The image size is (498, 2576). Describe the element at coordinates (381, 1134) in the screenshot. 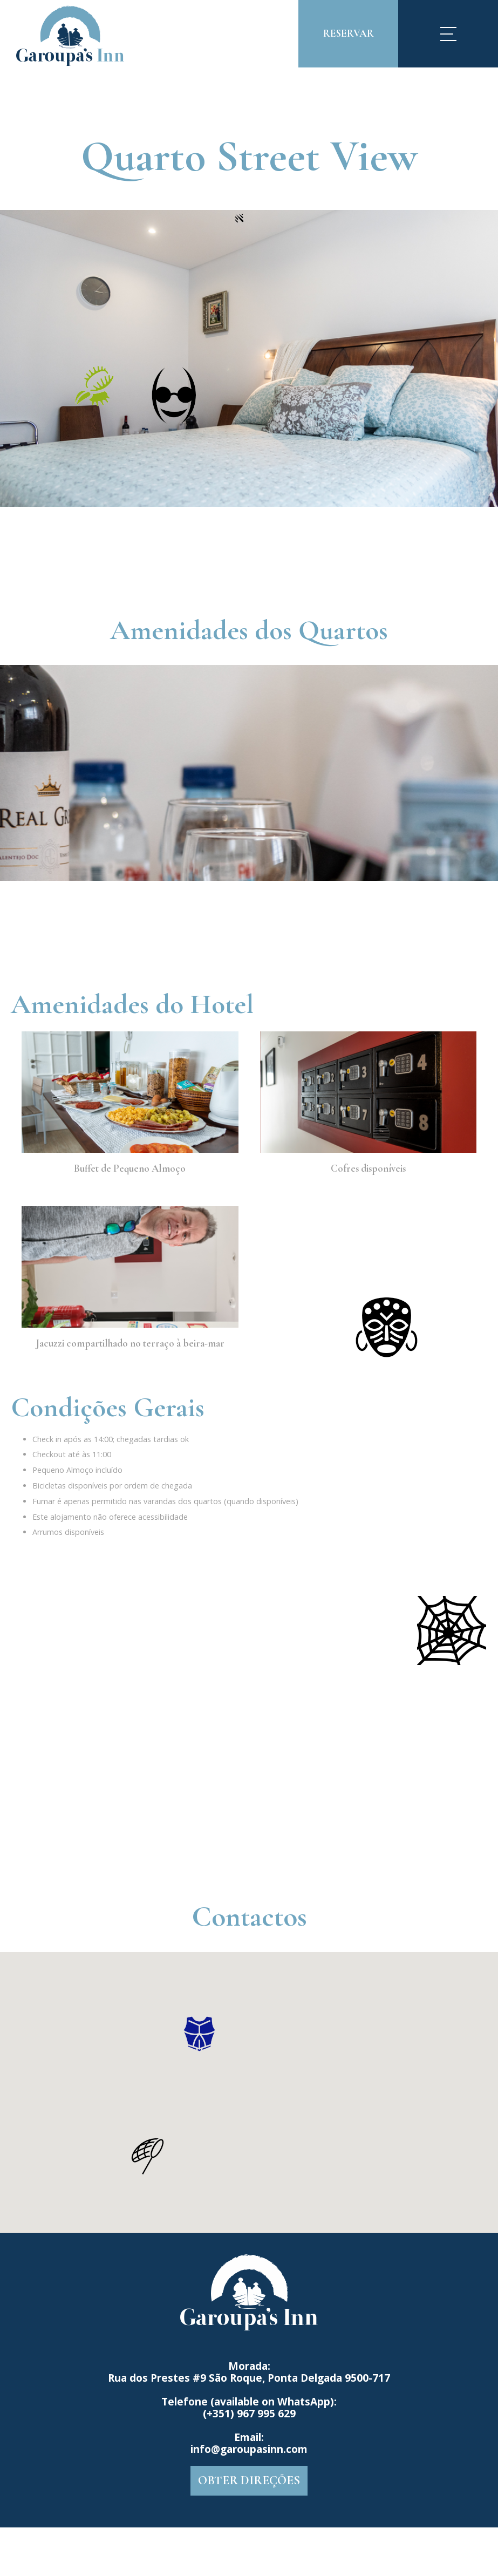

I see `retro or synthwave style sun decoration` at that location.